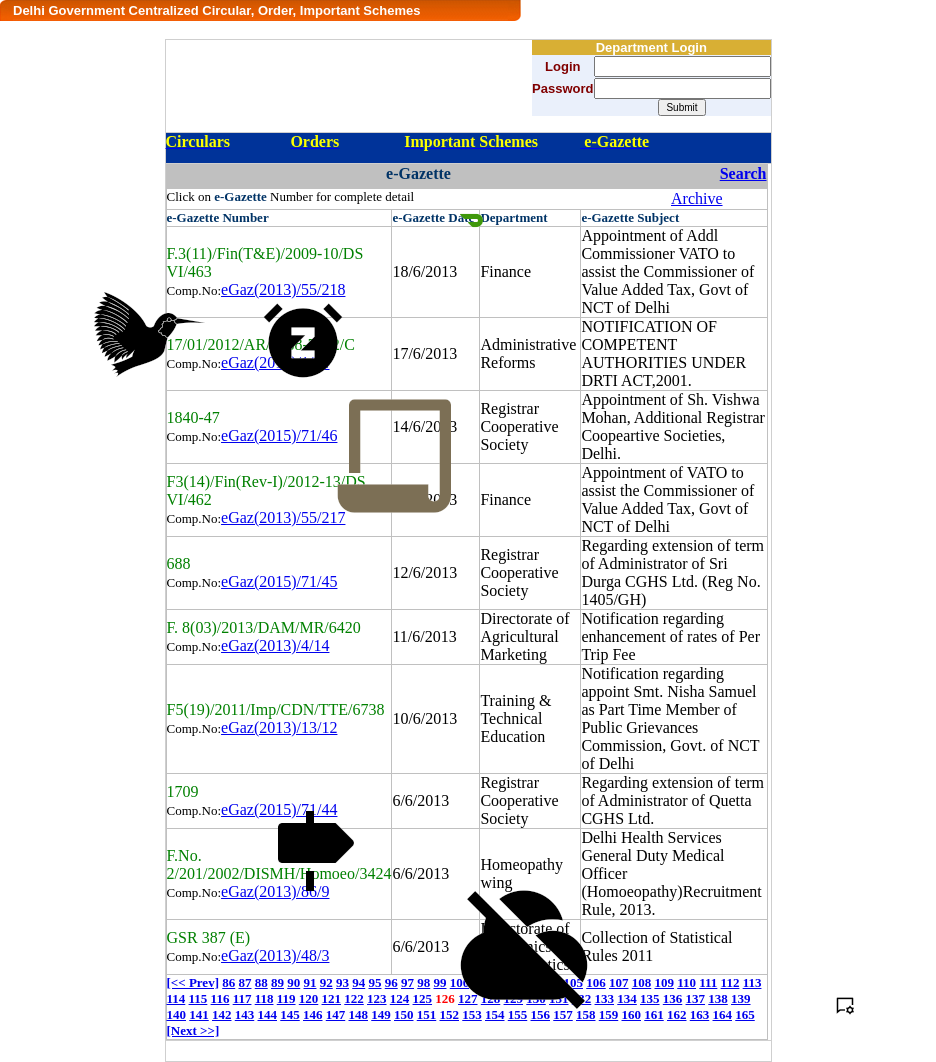 Image resolution: width=936 pixels, height=1062 pixels. What do you see at coordinates (314, 851) in the screenshot?
I see `get directions or navigate to a destination` at bounding box center [314, 851].